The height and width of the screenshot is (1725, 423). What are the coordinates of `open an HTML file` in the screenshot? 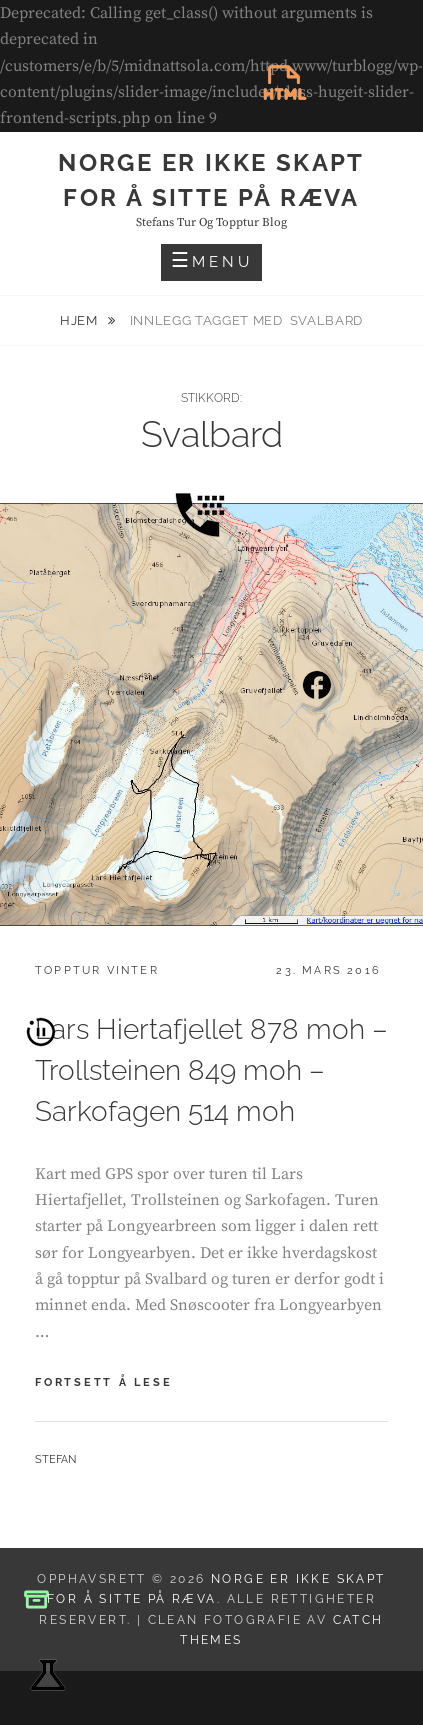 It's located at (284, 84).